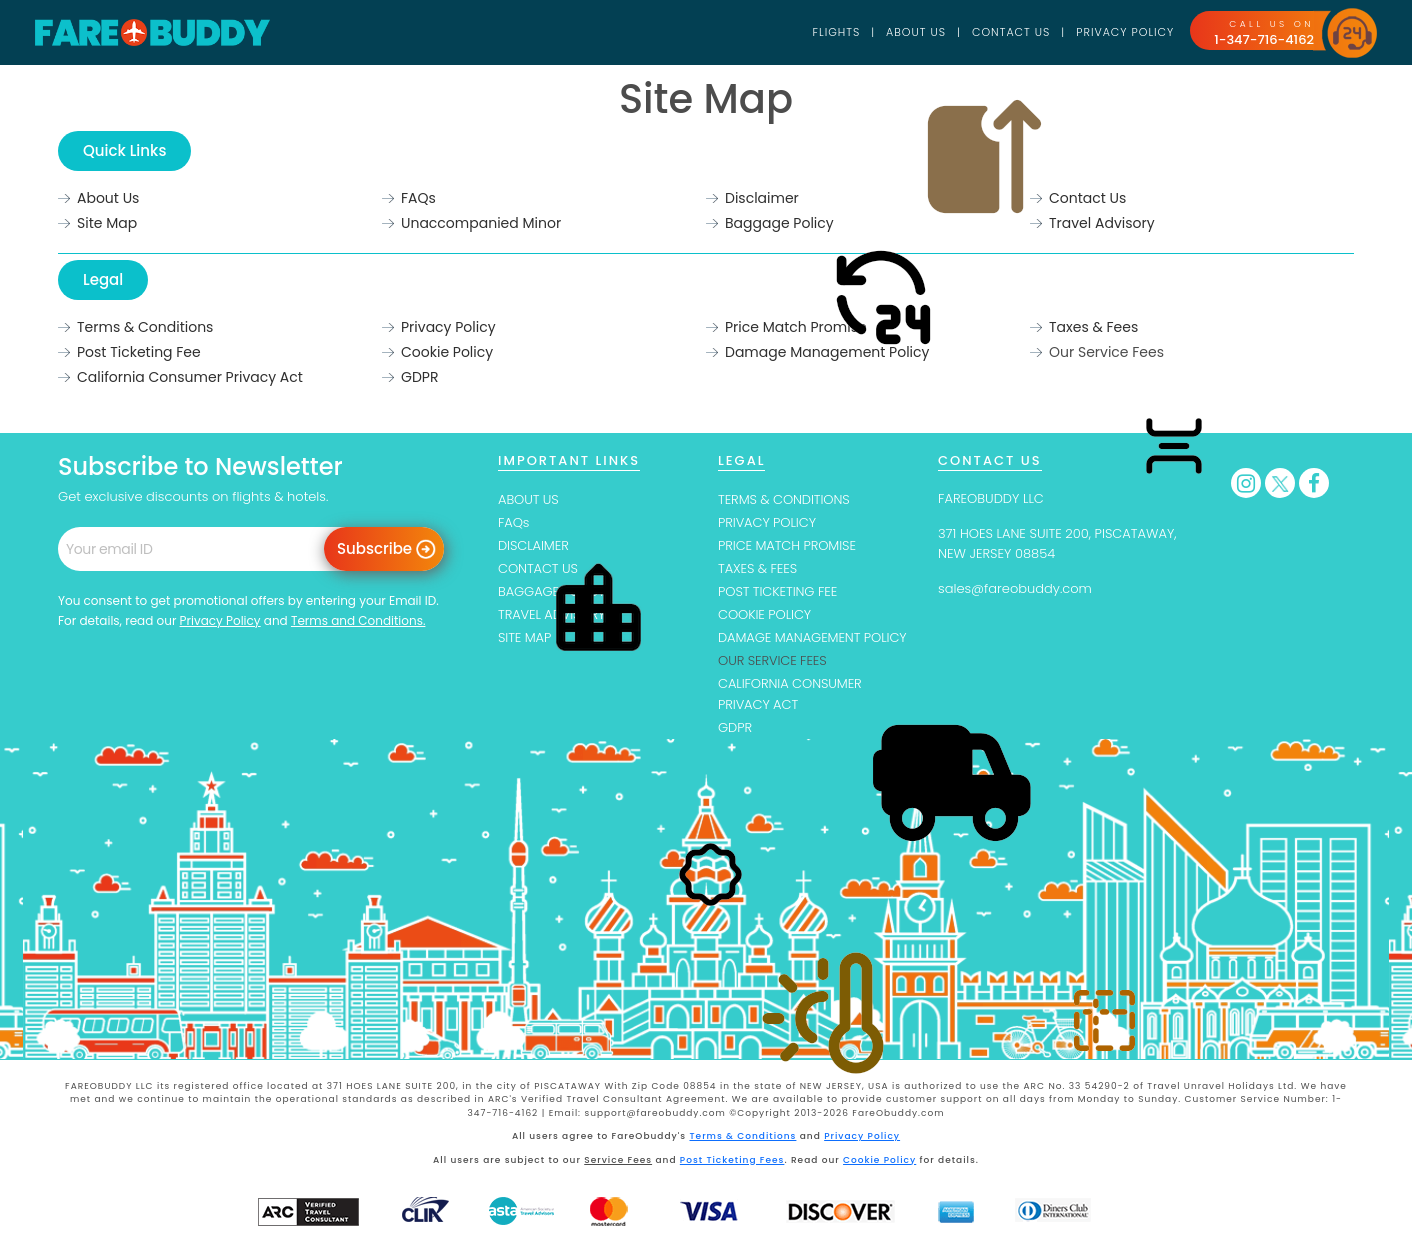 The width and height of the screenshot is (1412, 1246). Describe the element at coordinates (981, 159) in the screenshot. I see `auto-fit content to top of container` at that location.